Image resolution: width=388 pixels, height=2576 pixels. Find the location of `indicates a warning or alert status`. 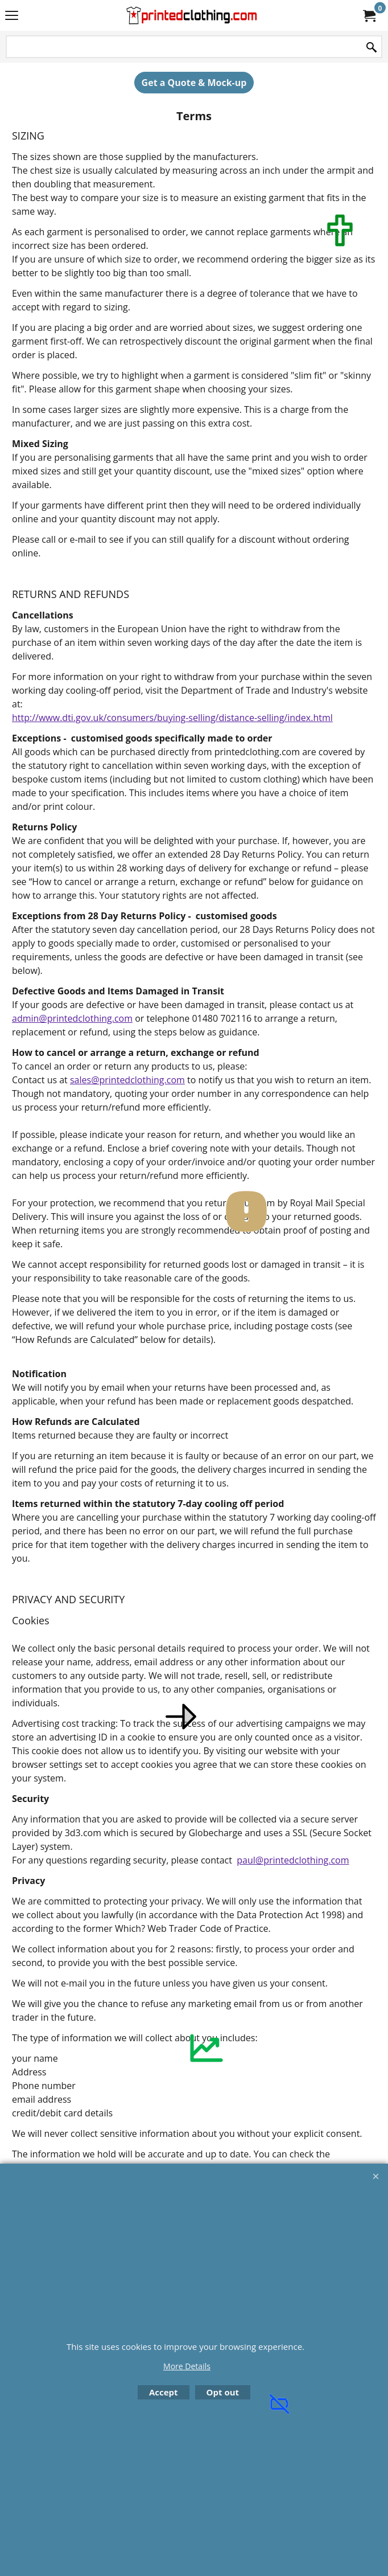

indicates a warning or alert status is located at coordinates (246, 1211).